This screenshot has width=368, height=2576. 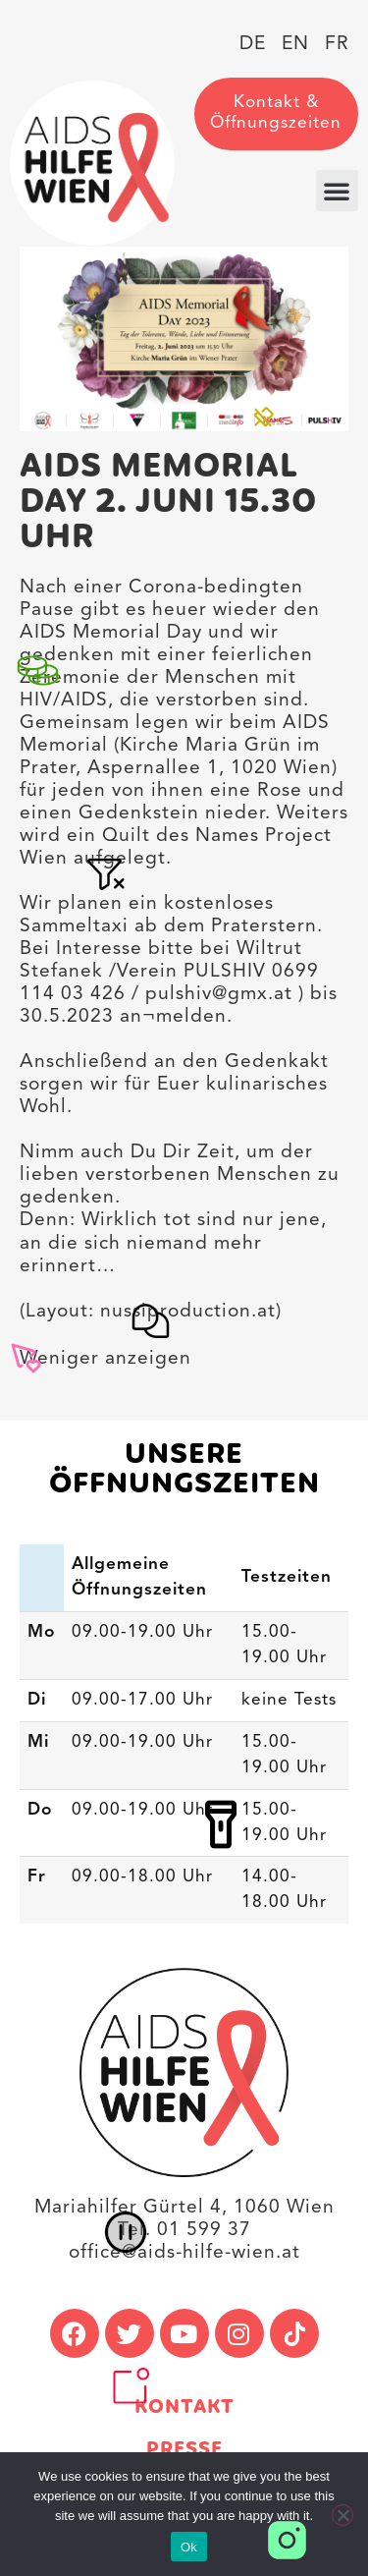 What do you see at coordinates (25, 1357) in the screenshot?
I see `add to favorites with cursor selection` at bounding box center [25, 1357].